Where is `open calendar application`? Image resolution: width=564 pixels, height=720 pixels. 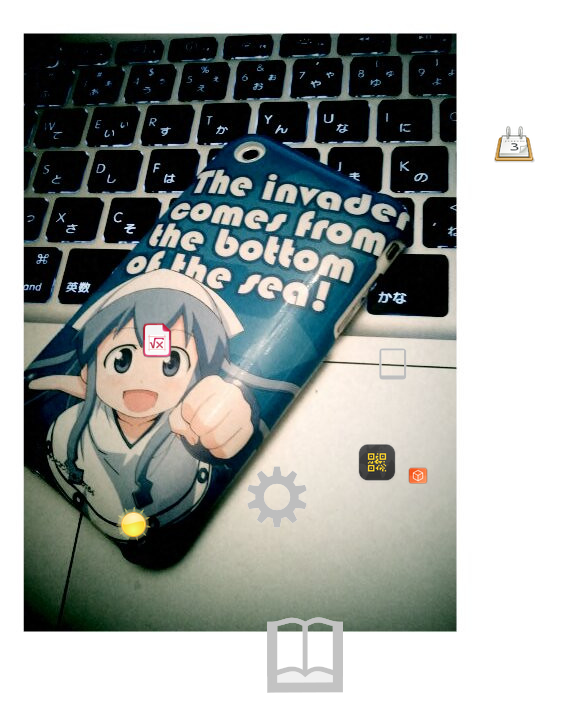 open calendar application is located at coordinates (514, 146).